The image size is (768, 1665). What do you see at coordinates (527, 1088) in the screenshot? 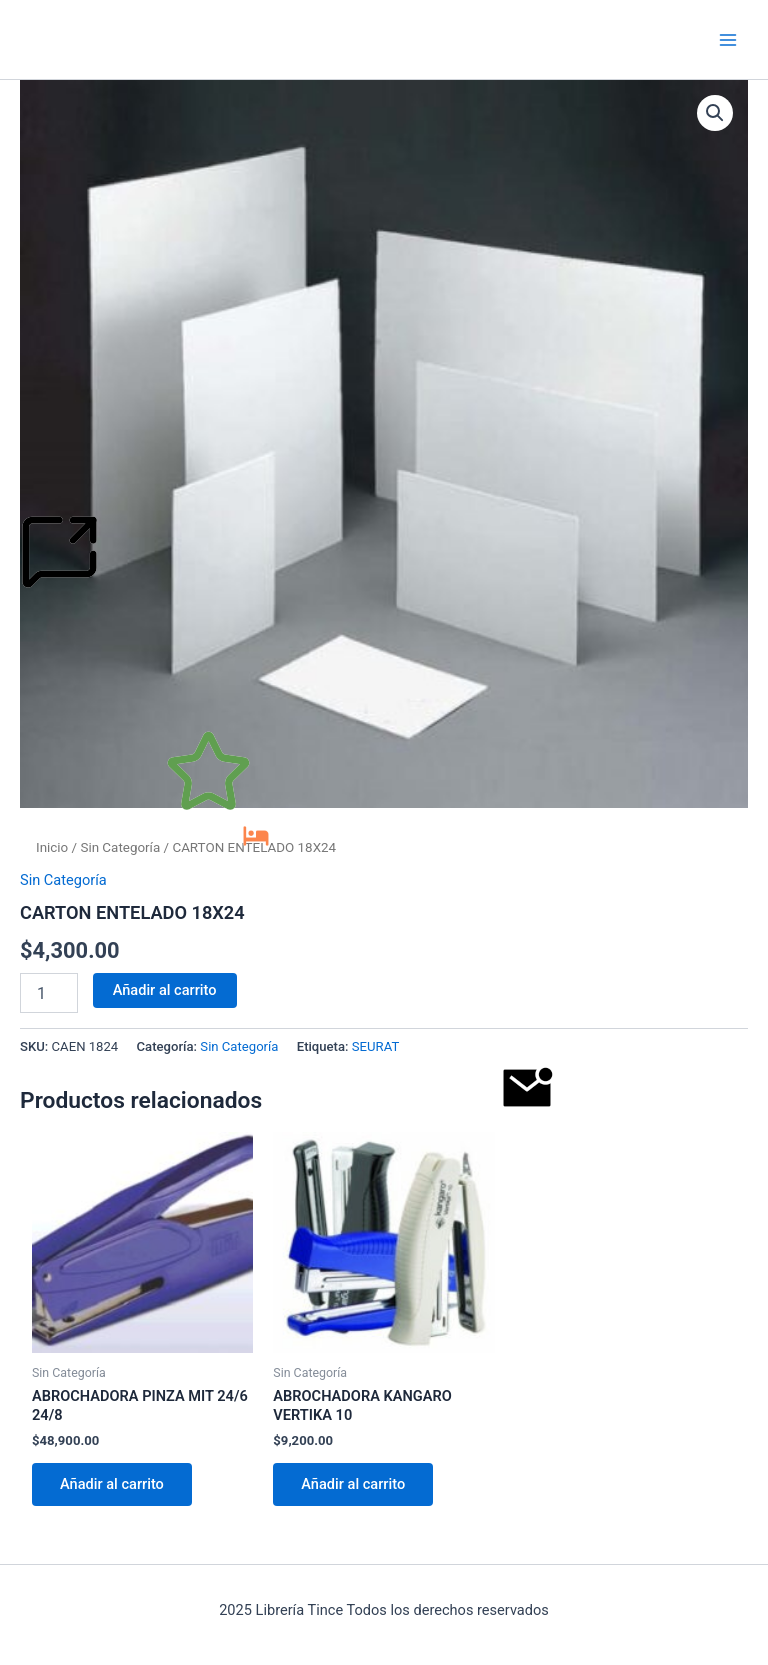
I see `indicates unread email in inbox` at bounding box center [527, 1088].